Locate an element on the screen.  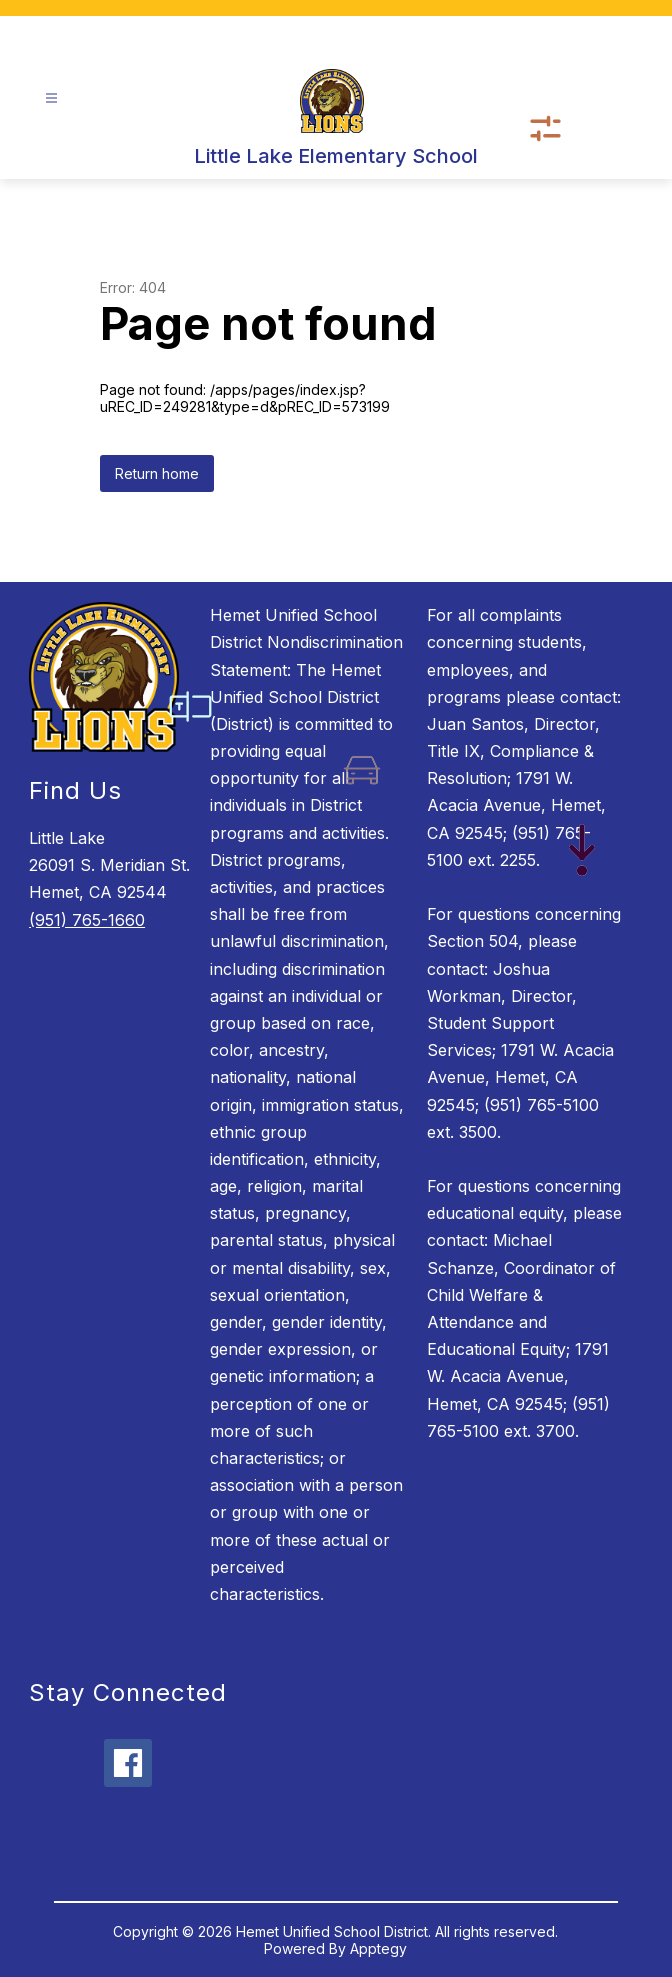
step into function during debugging is located at coordinates (582, 850).